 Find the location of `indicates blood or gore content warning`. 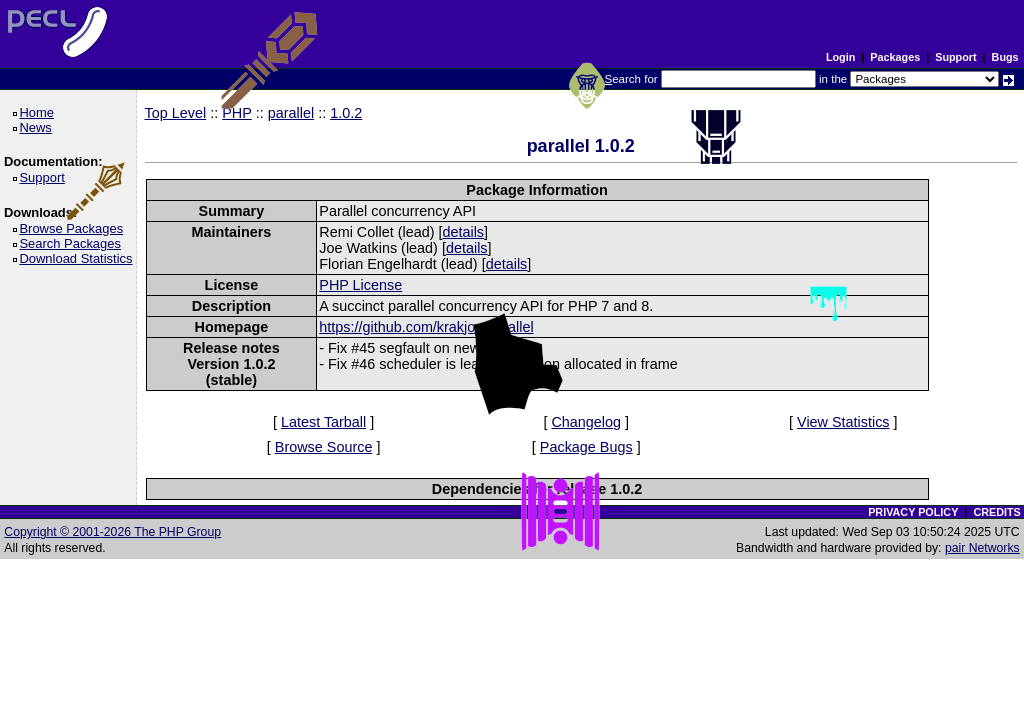

indicates blood or gore content warning is located at coordinates (828, 304).